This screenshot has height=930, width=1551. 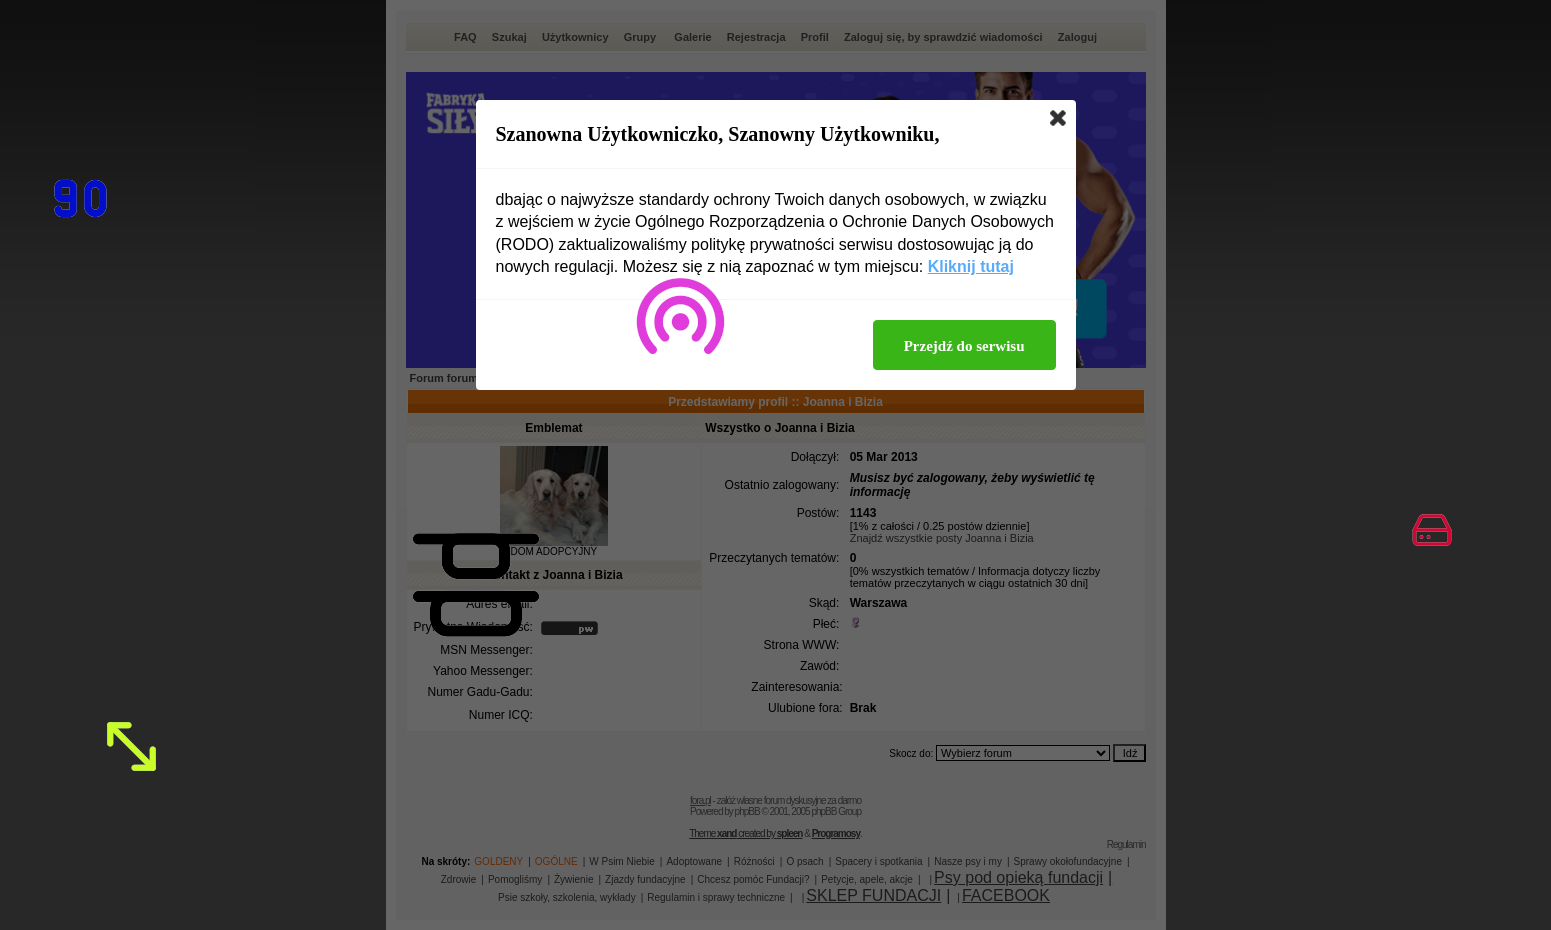 What do you see at coordinates (131, 746) in the screenshot?
I see `resize element diagonally` at bounding box center [131, 746].